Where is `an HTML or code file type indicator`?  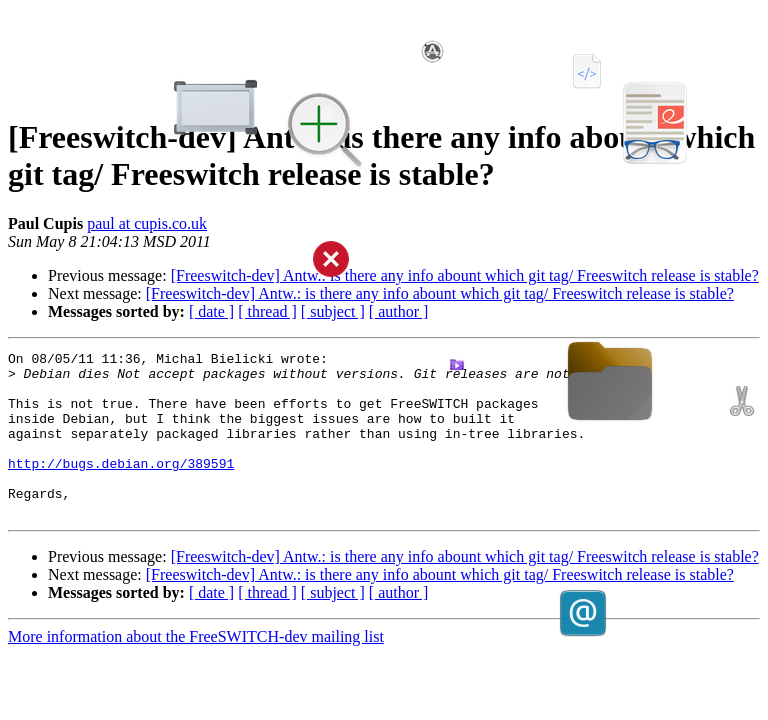 an HTML or code file type indicator is located at coordinates (587, 71).